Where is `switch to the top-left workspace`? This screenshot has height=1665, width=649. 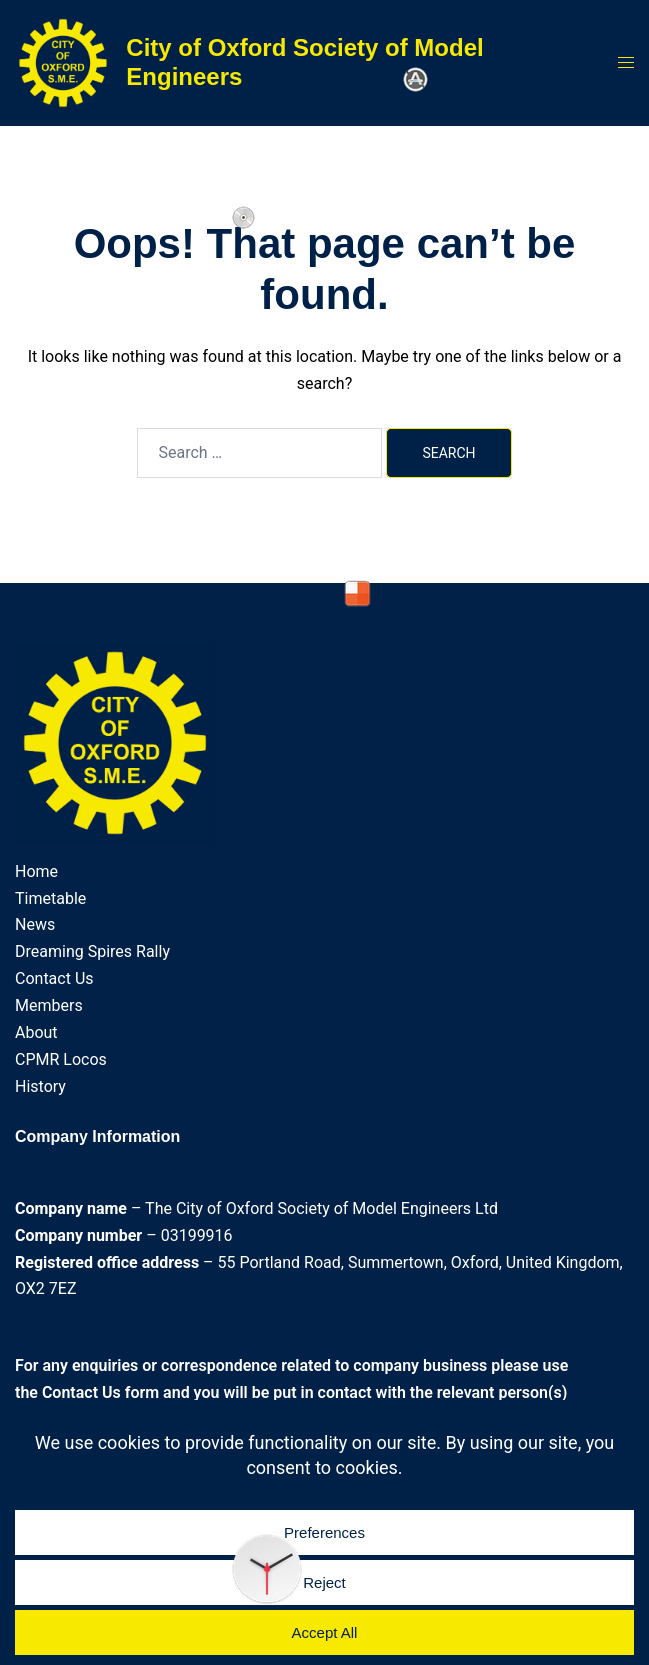 switch to the top-left workspace is located at coordinates (357, 593).